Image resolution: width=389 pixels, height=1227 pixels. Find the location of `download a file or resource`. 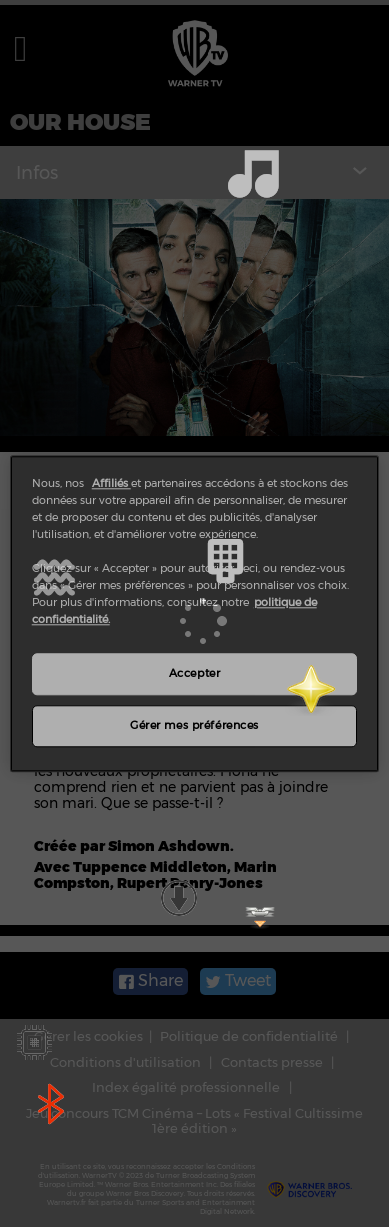

download a file or resource is located at coordinates (179, 898).